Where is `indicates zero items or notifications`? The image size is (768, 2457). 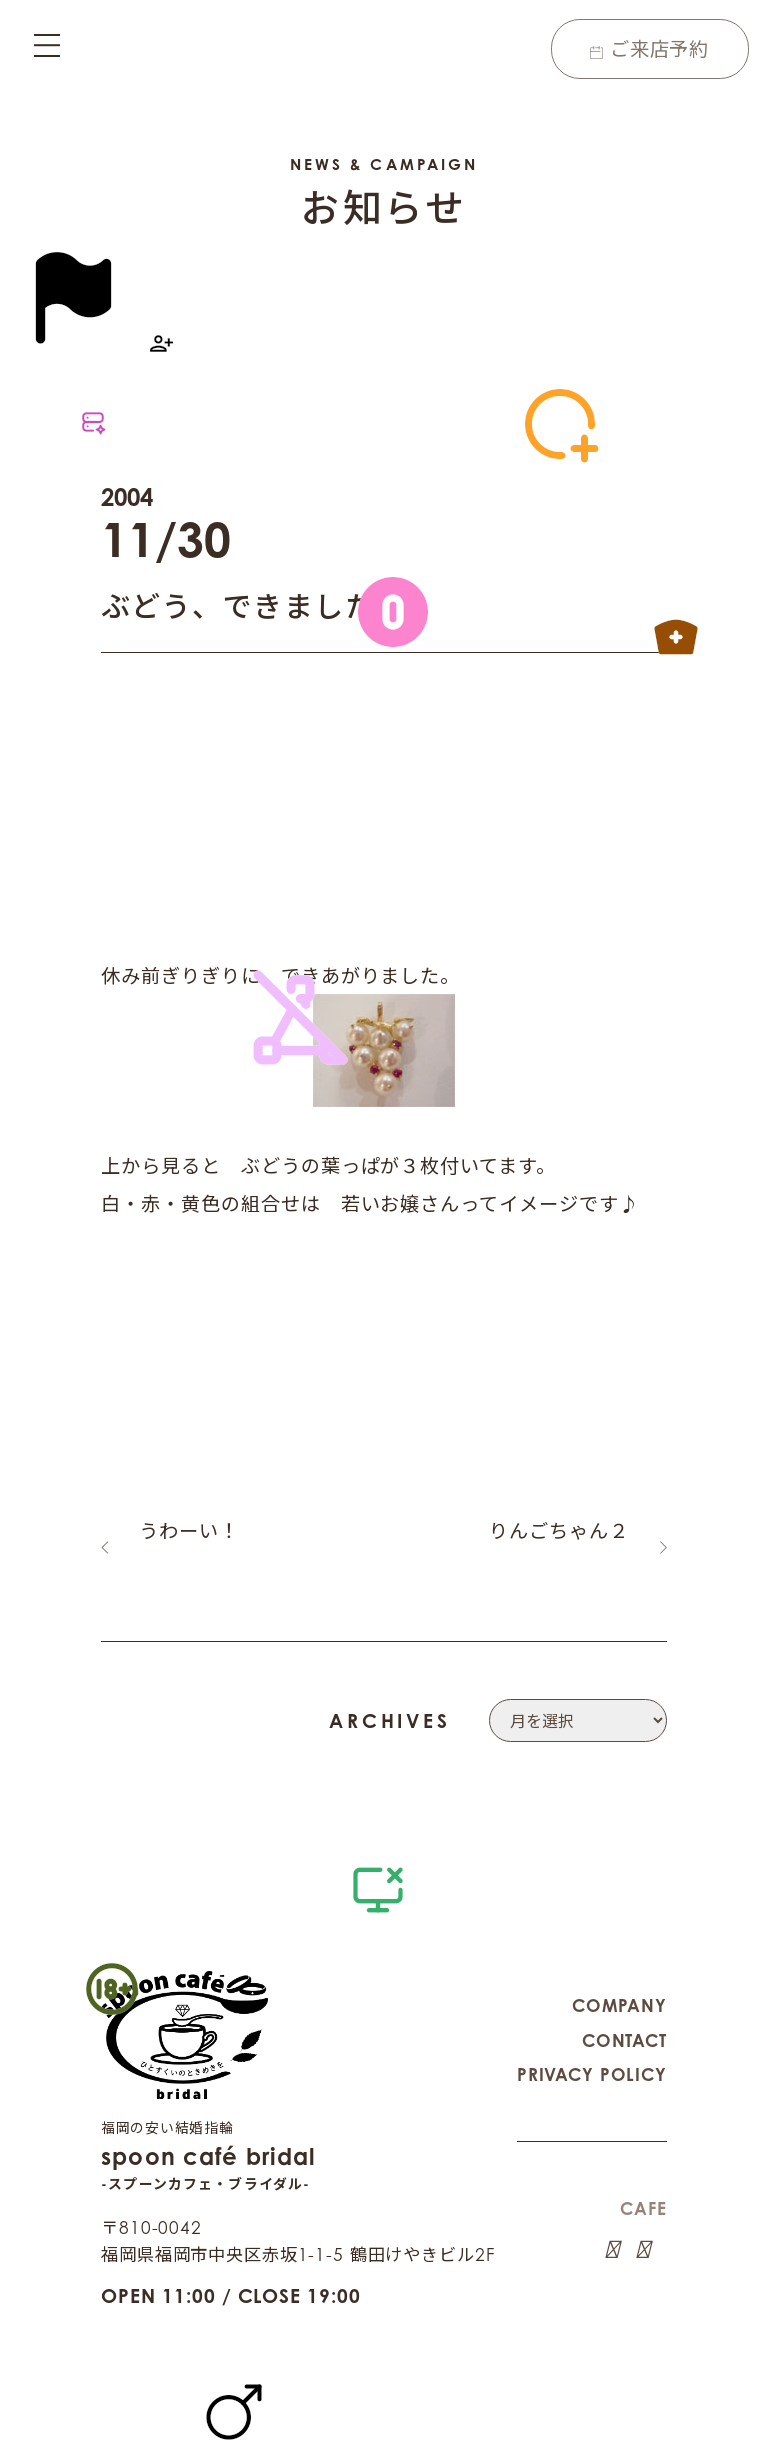 indicates zero items or notifications is located at coordinates (393, 612).